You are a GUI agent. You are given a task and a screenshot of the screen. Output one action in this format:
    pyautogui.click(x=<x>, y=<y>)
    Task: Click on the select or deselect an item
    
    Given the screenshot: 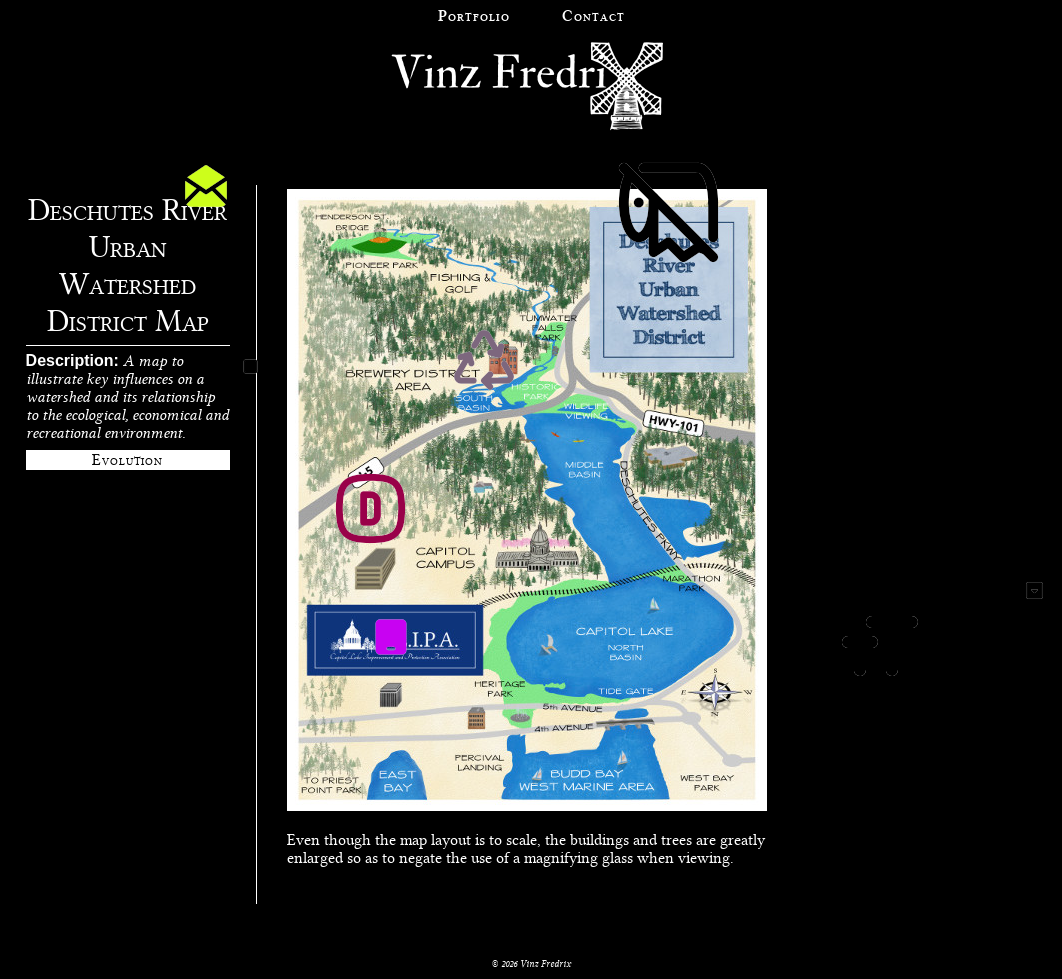 What is the action you would take?
    pyautogui.click(x=250, y=366)
    